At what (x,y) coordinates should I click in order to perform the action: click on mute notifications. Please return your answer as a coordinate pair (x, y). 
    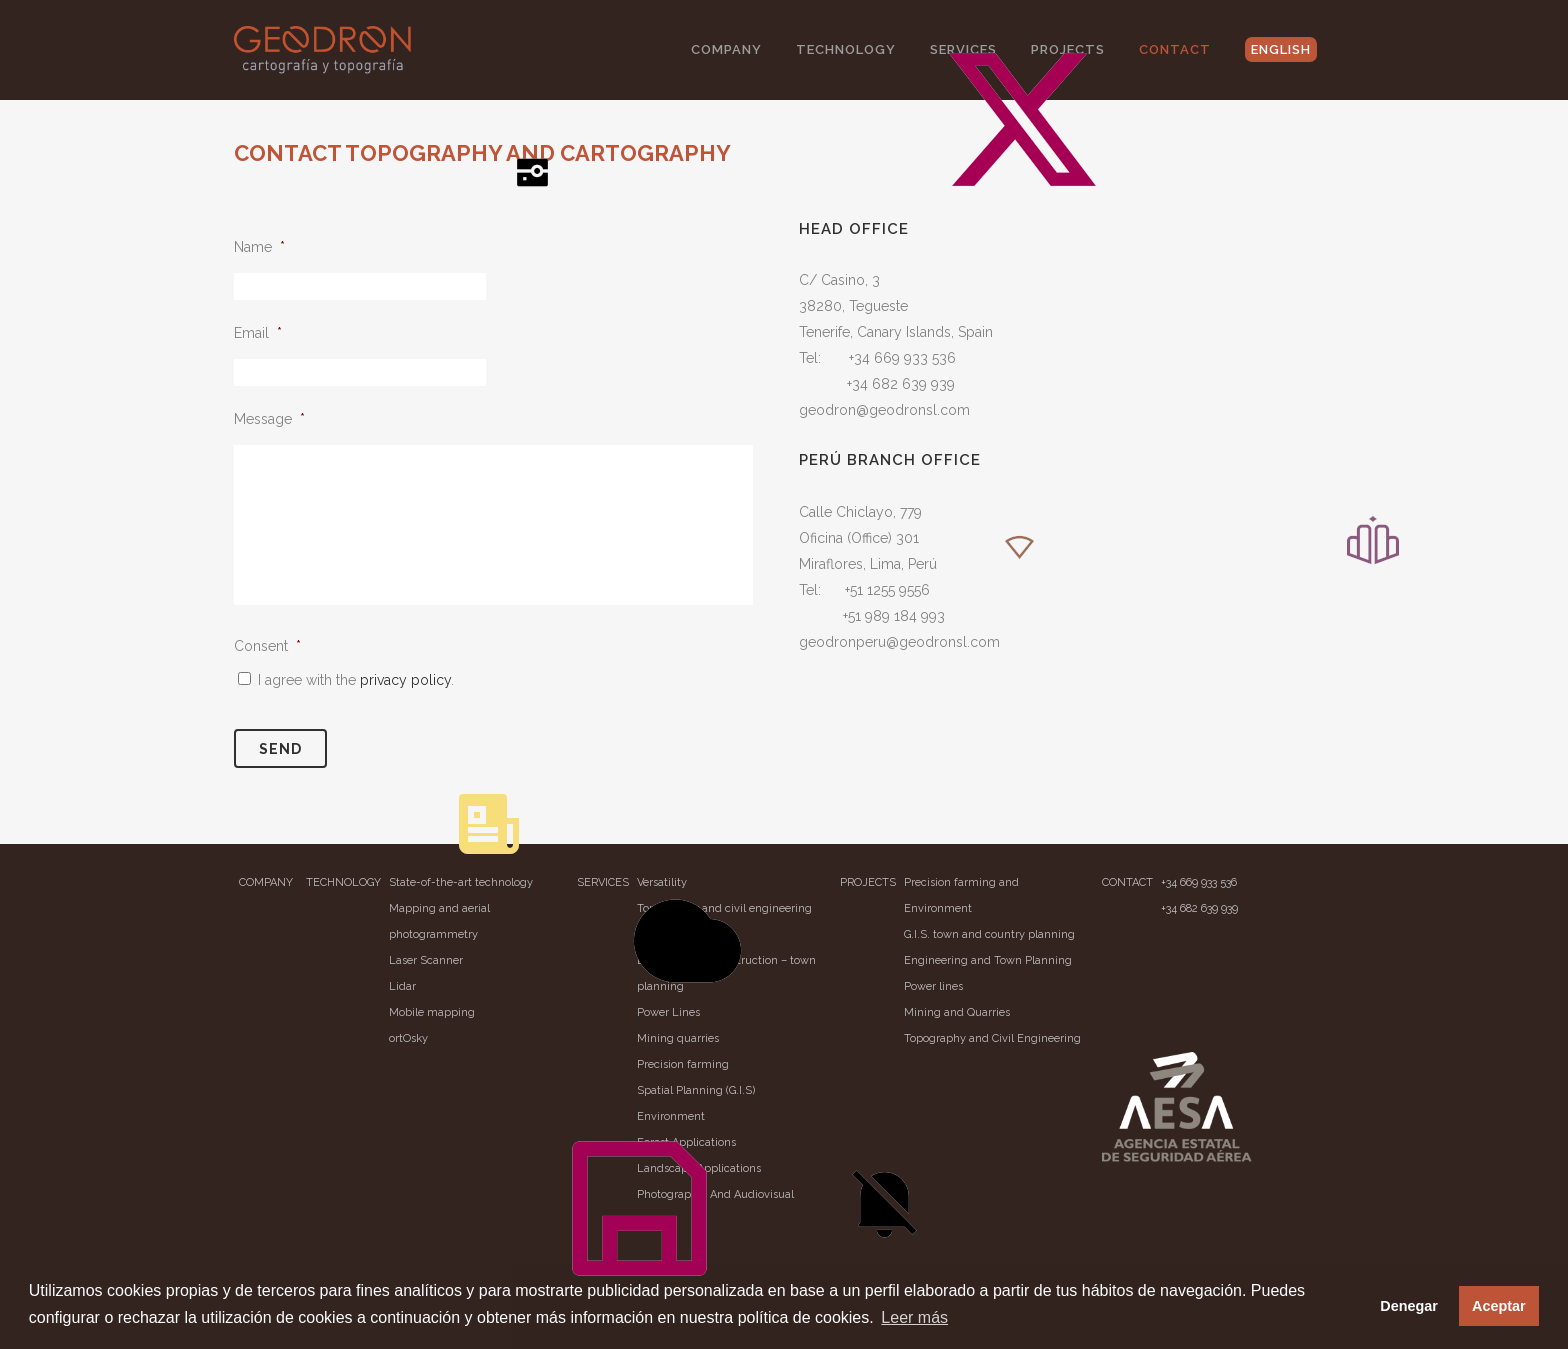
    Looking at the image, I should click on (884, 1202).